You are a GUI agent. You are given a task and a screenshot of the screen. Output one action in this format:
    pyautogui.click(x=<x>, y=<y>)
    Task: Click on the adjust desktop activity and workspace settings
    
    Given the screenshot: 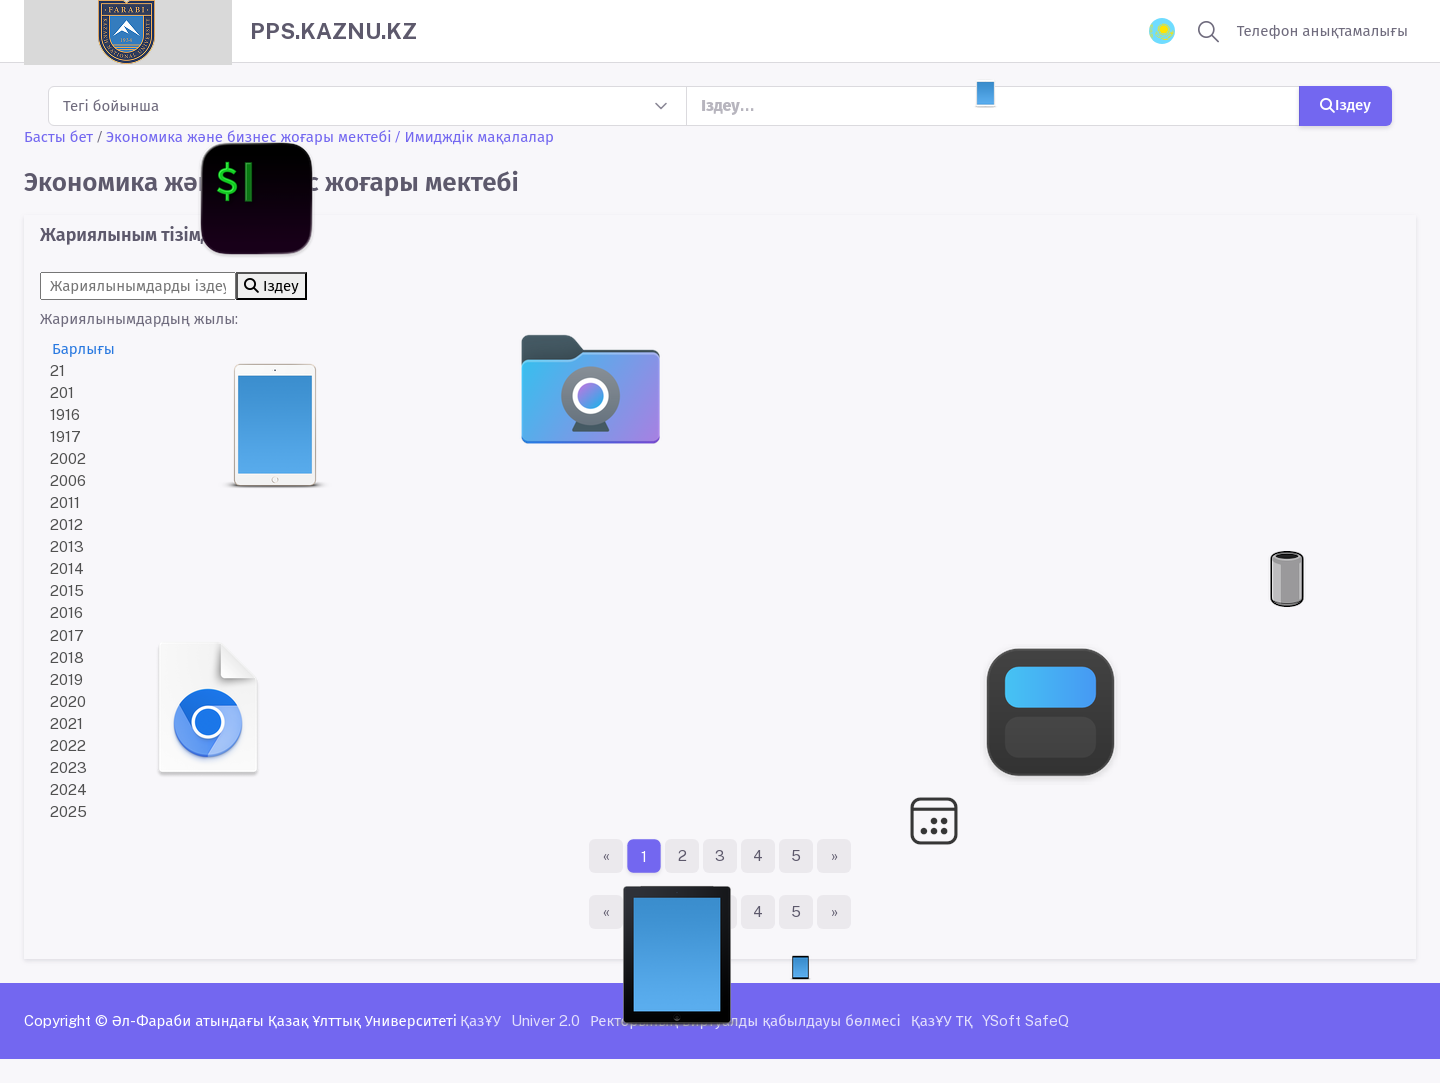 What is the action you would take?
    pyautogui.click(x=1050, y=714)
    